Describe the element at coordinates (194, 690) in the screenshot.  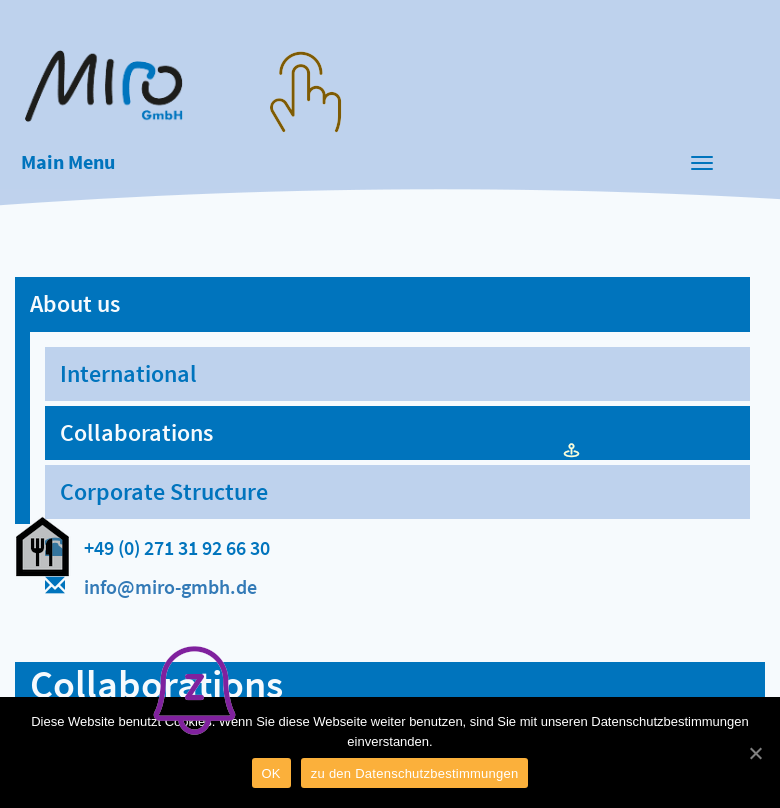
I see `snooze notifications` at that location.